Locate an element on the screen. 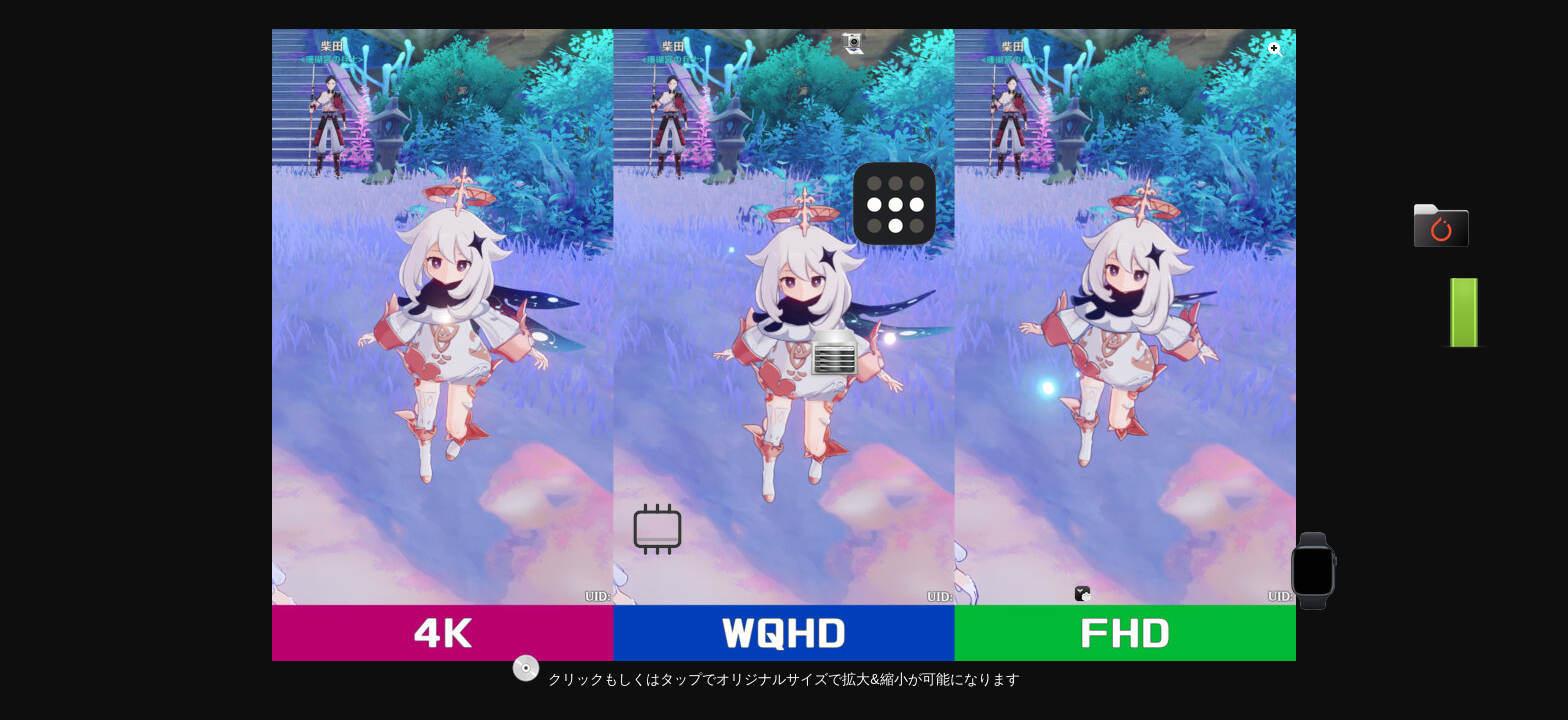 The width and height of the screenshot is (1568, 720). open Tailscale VPN settings is located at coordinates (894, 203).